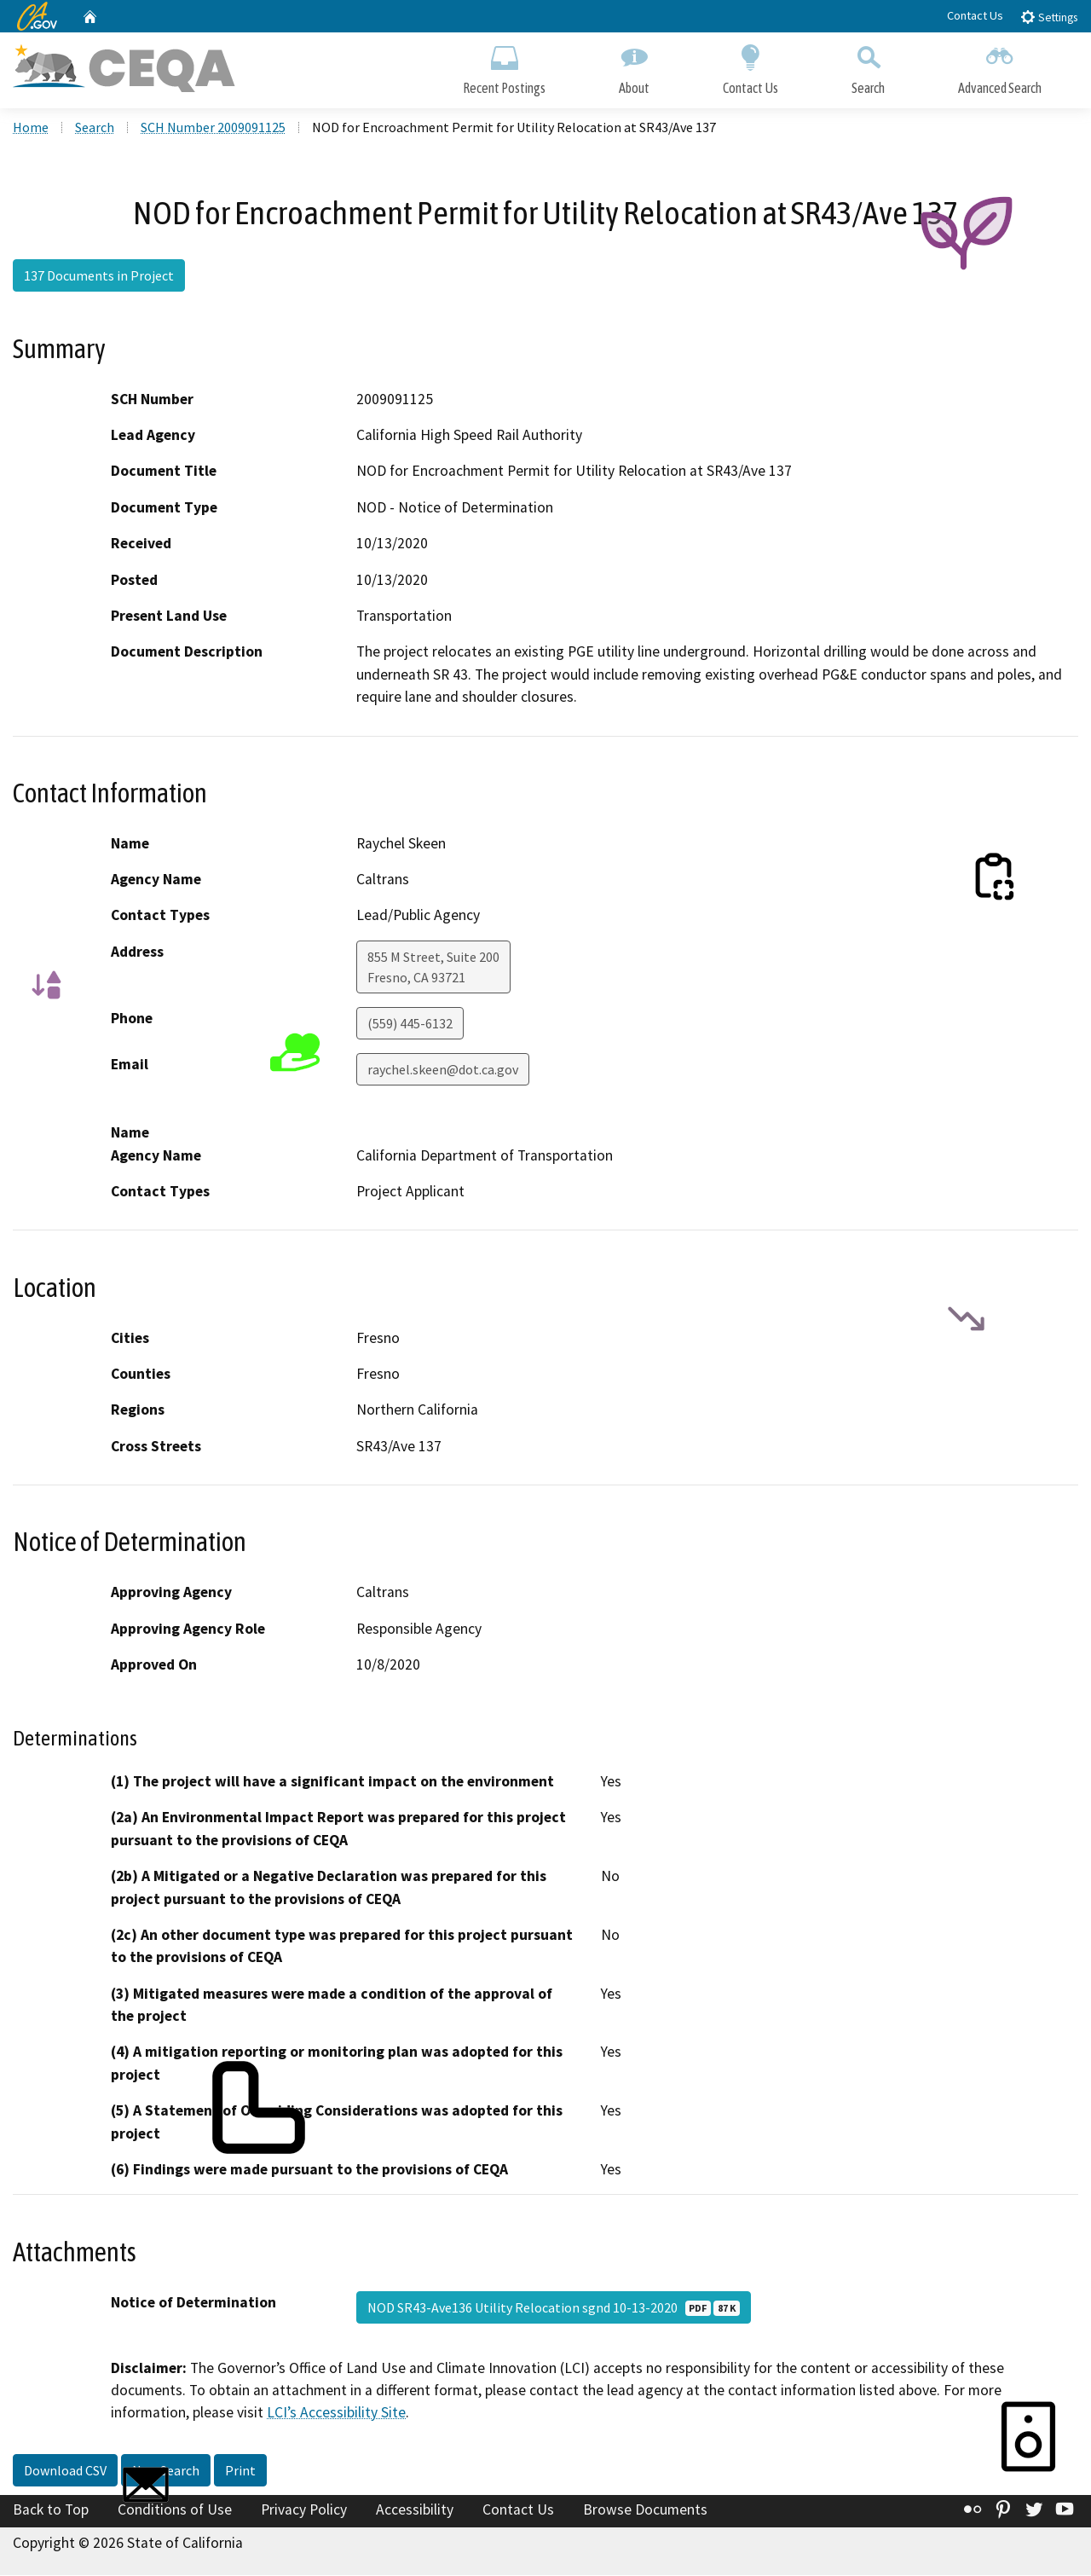 The width and height of the screenshot is (1091, 2576). What do you see at coordinates (1028, 2436) in the screenshot?
I see `adjust speaker or audio output settings` at bounding box center [1028, 2436].